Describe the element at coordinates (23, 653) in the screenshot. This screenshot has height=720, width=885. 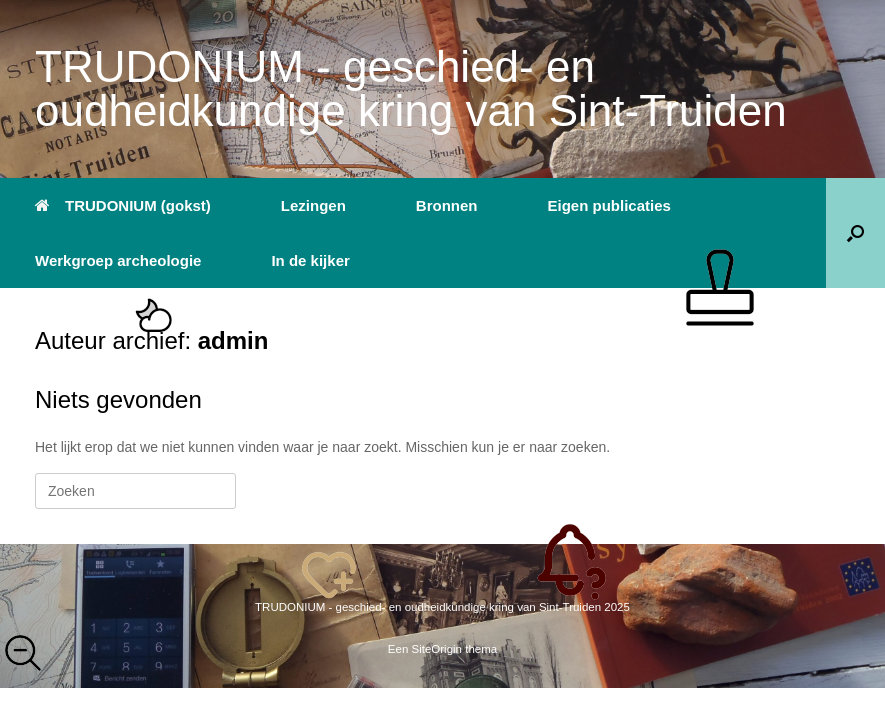
I see `zoom out` at that location.